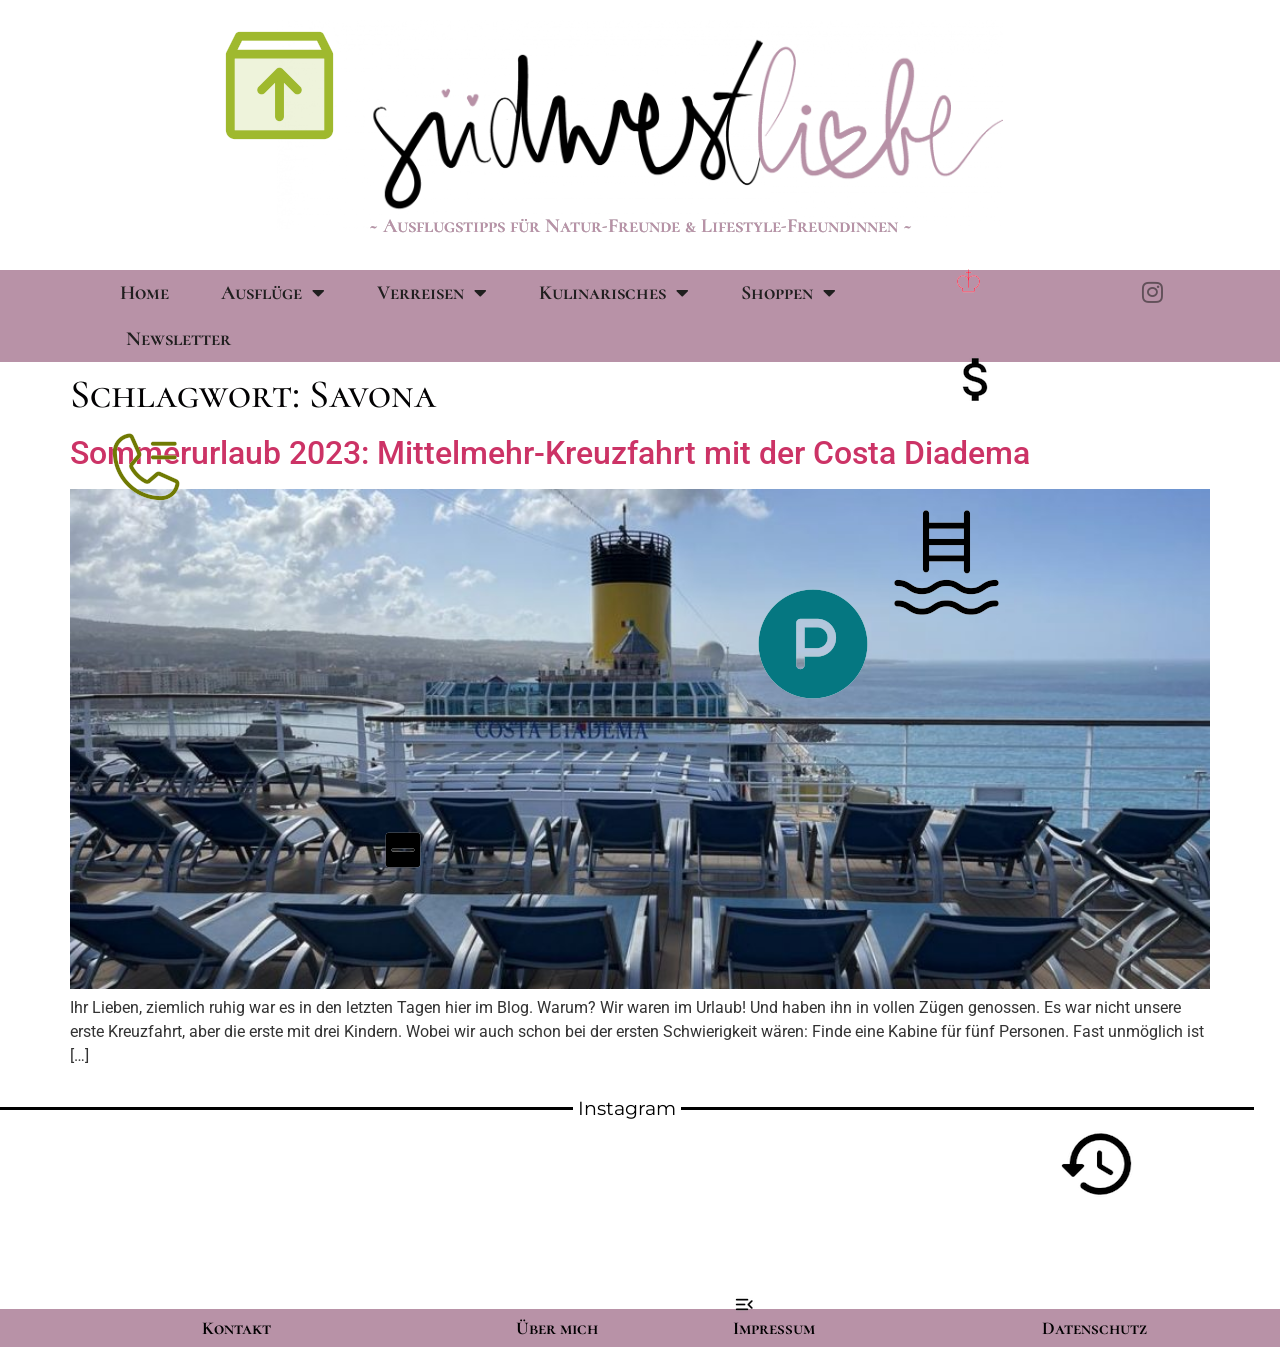  What do you see at coordinates (968, 282) in the screenshot?
I see `remove or delete royal/premium status` at bounding box center [968, 282].